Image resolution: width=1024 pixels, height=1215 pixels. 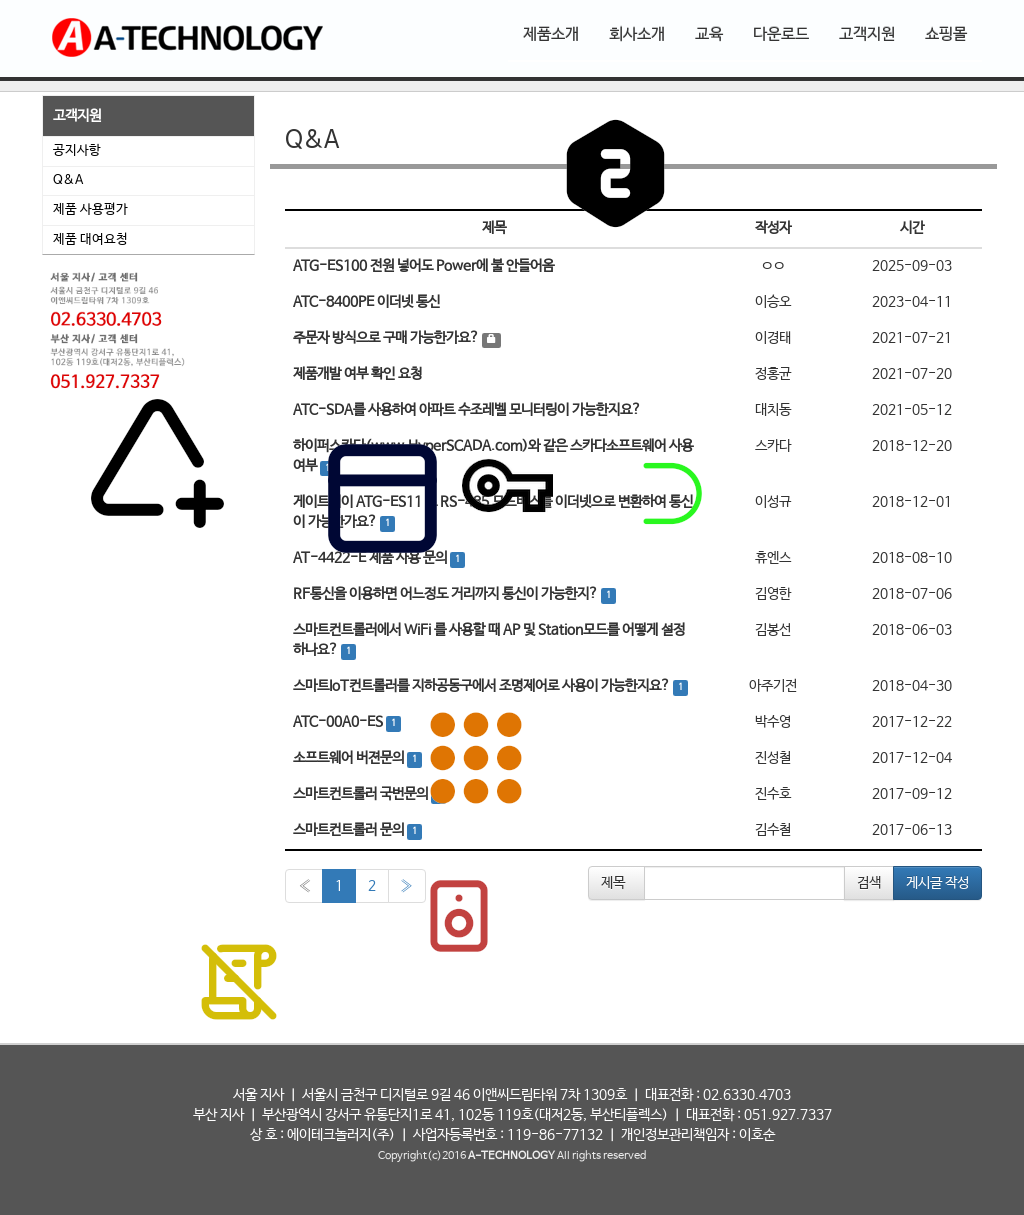 What do you see at coordinates (668, 493) in the screenshot?
I see `indicates a proper superset relationship in mathematical notation` at bounding box center [668, 493].